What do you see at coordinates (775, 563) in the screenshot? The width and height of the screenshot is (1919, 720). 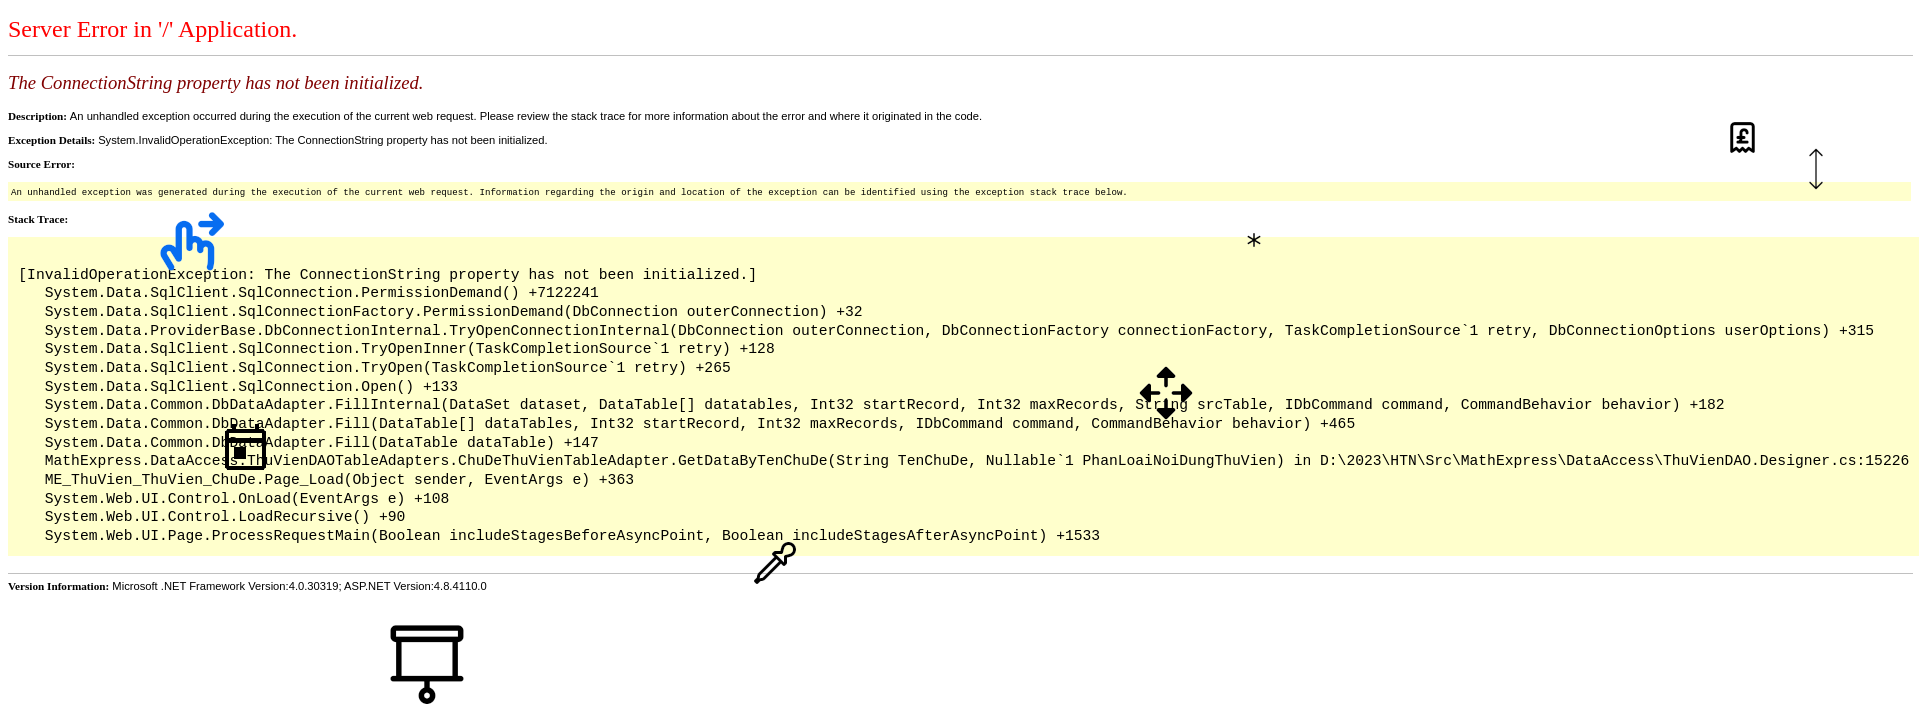 I see `select a color from the canvas` at bounding box center [775, 563].